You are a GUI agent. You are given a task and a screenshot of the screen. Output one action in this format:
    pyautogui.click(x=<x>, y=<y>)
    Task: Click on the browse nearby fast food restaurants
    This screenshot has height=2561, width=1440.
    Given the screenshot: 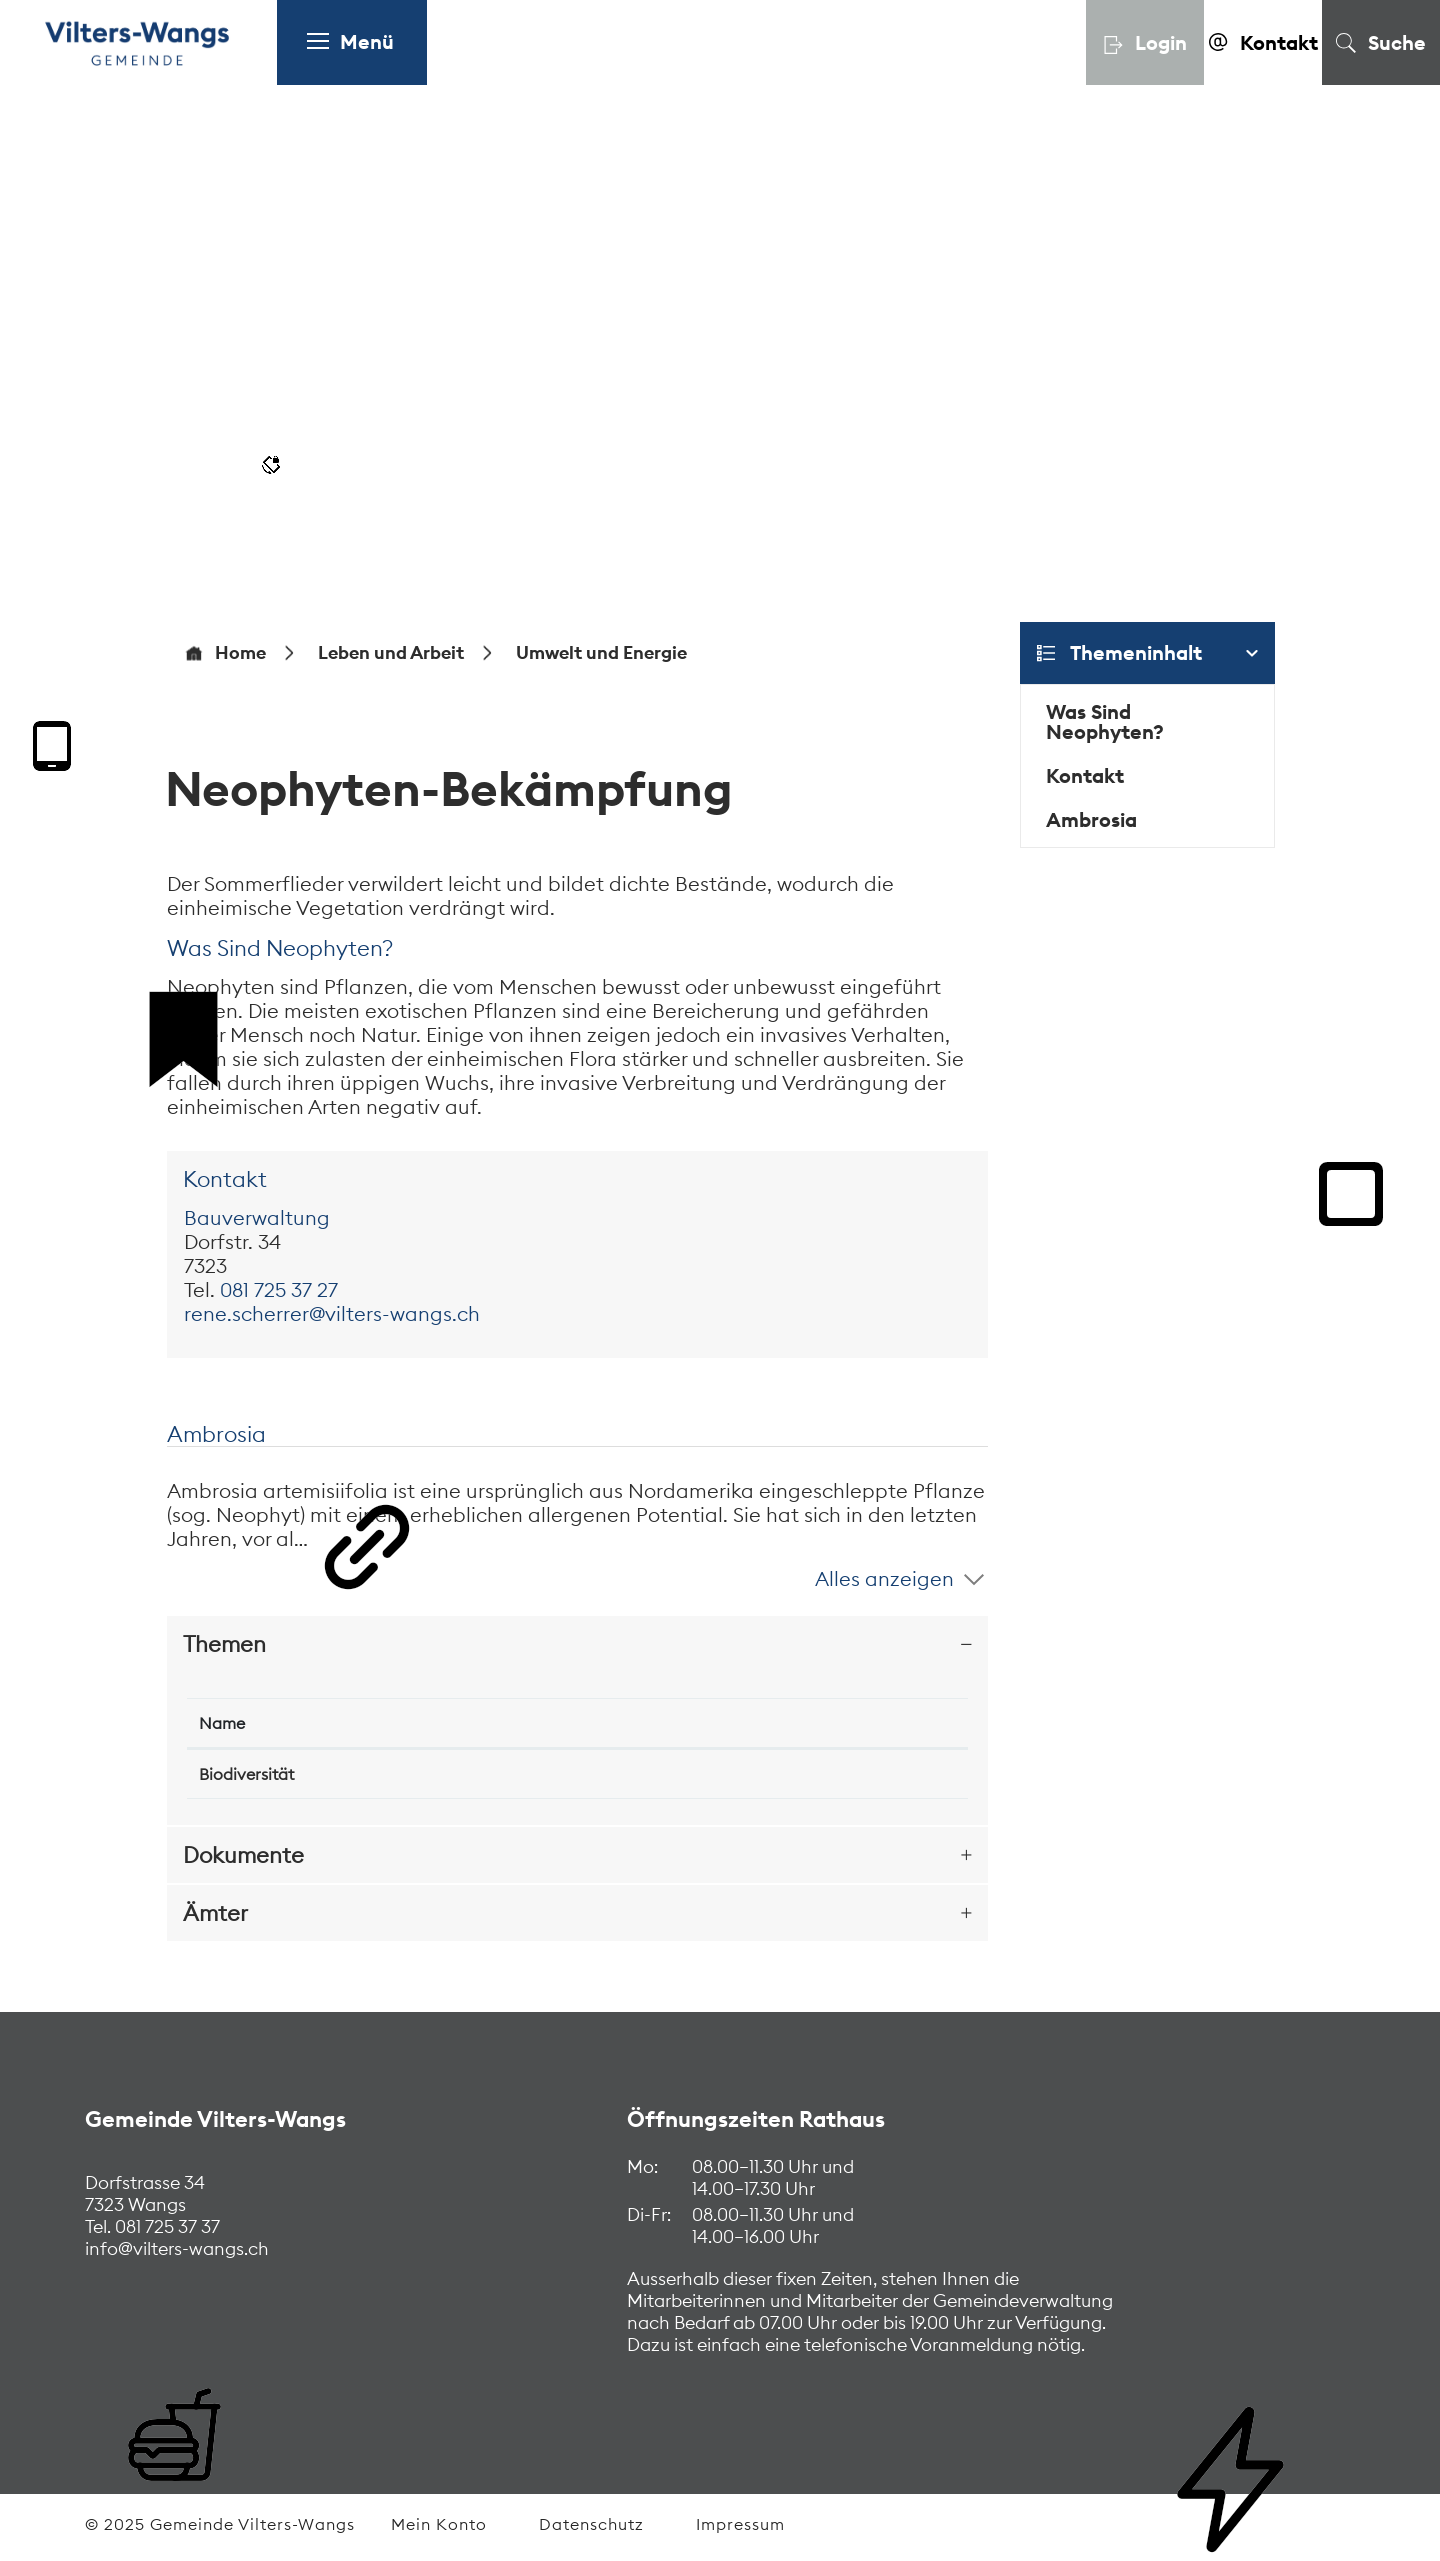 What is the action you would take?
    pyautogui.click(x=174, y=2434)
    